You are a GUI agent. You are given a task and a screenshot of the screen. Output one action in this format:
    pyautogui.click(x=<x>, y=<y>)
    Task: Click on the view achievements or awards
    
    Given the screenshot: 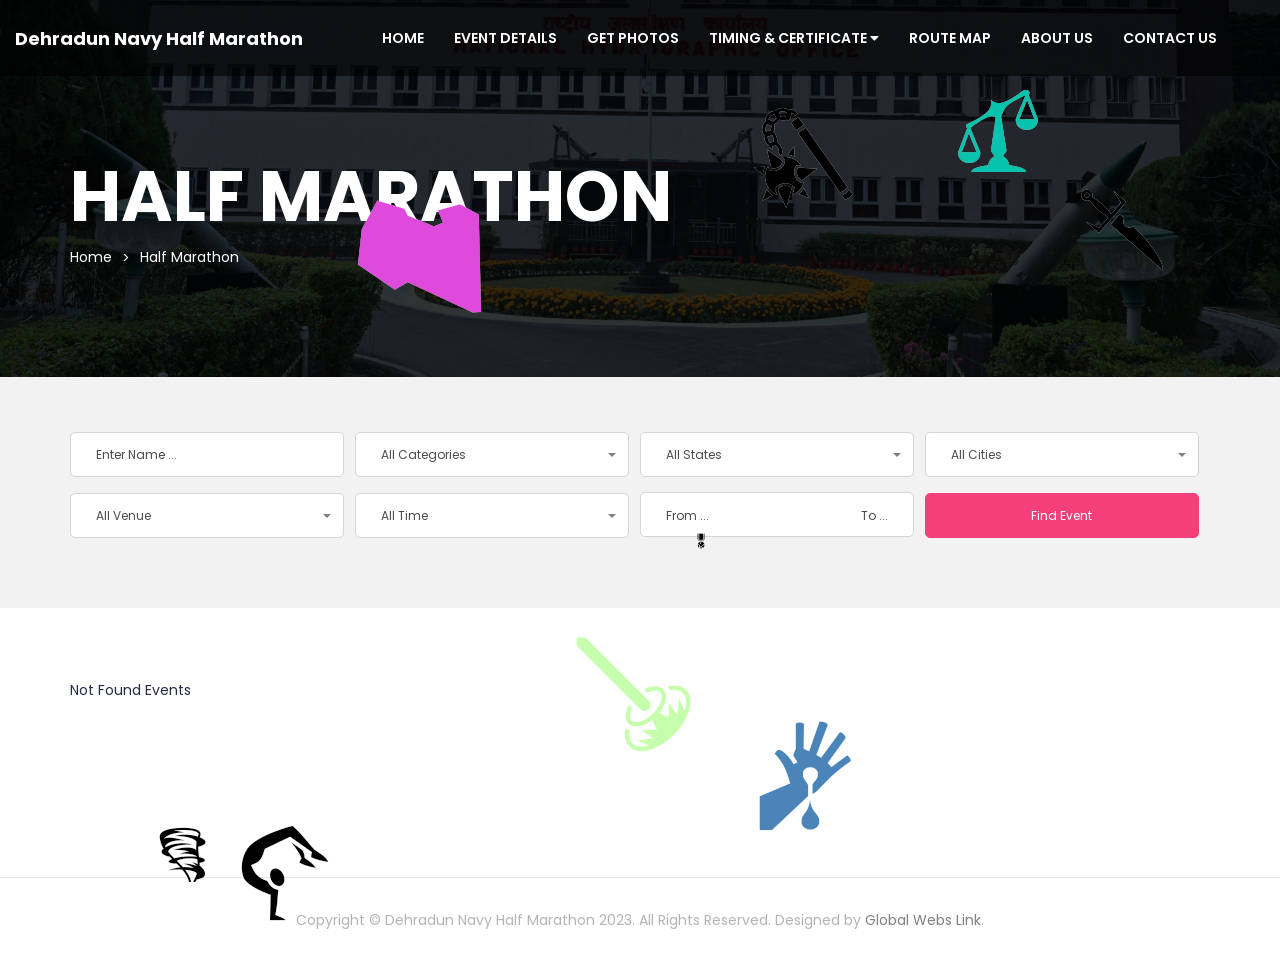 What is the action you would take?
    pyautogui.click(x=701, y=541)
    